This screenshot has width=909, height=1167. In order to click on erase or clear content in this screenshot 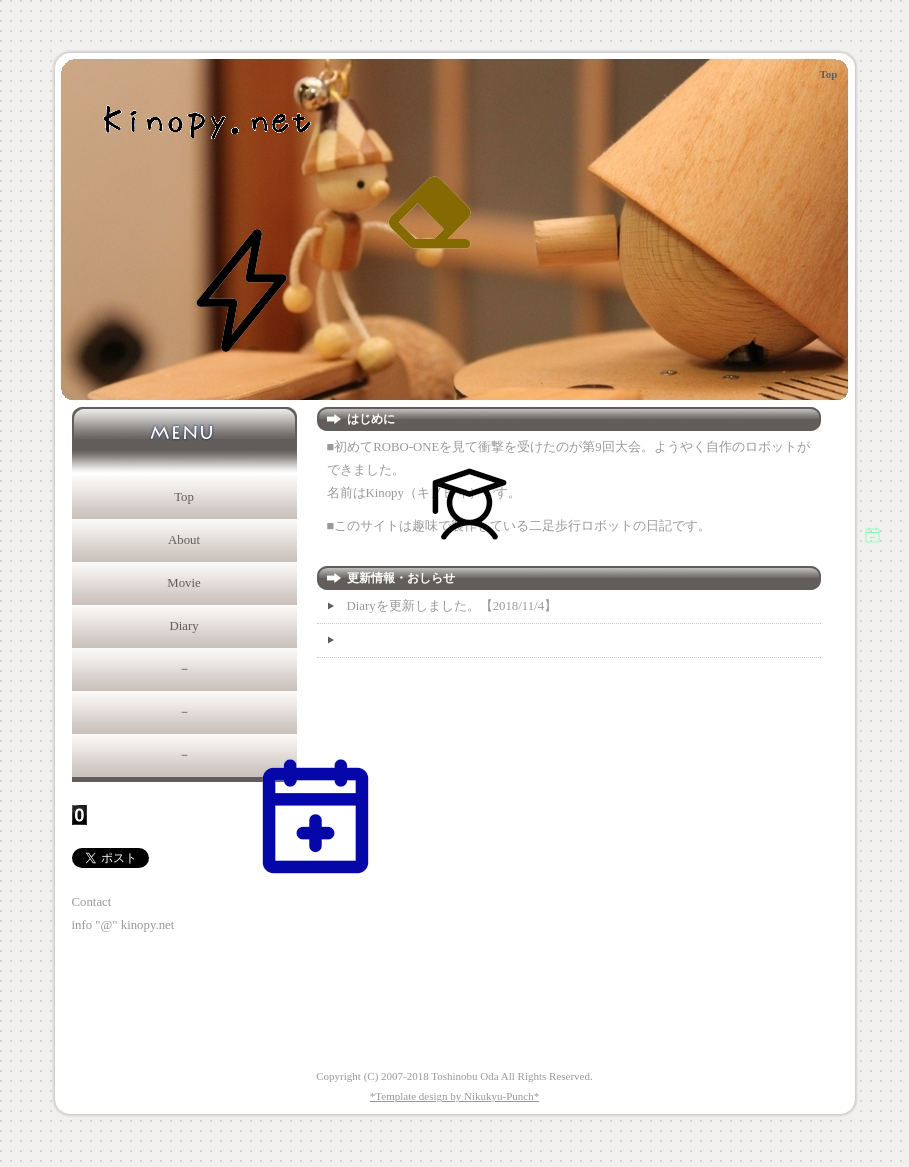, I will do `click(432, 215)`.